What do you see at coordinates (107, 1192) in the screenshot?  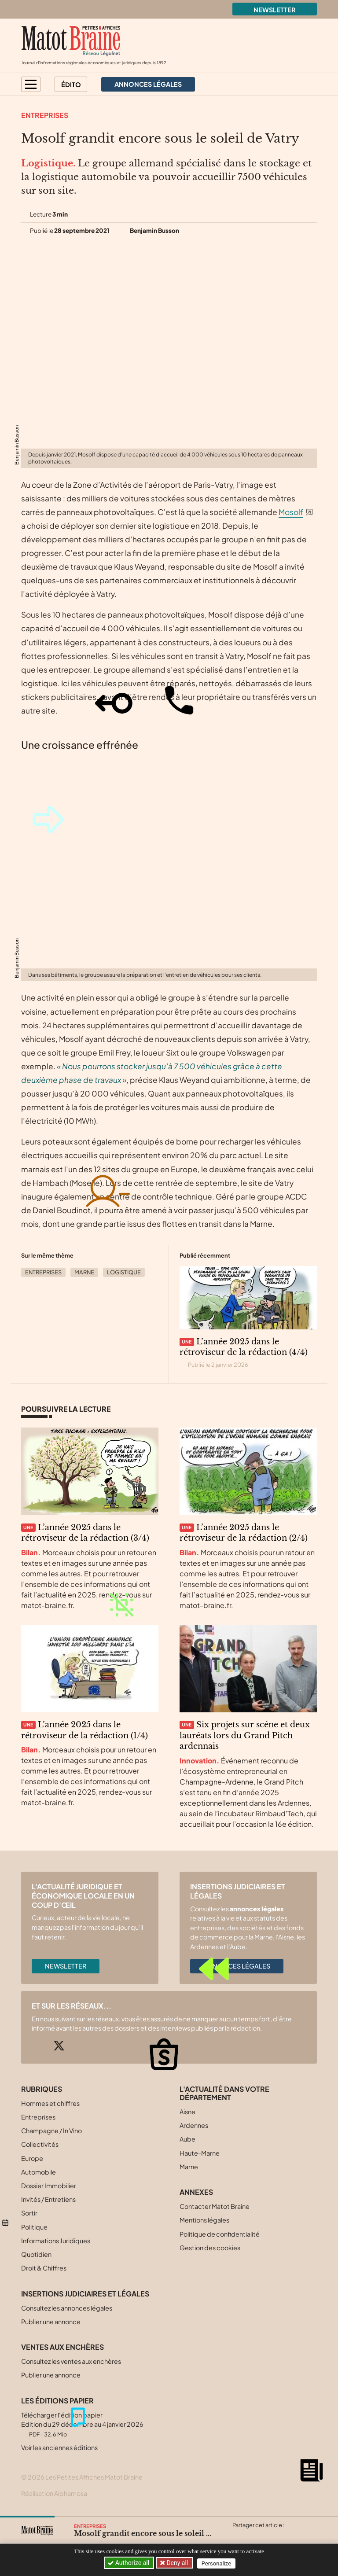 I see `remove a user or contact` at bounding box center [107, 1192].